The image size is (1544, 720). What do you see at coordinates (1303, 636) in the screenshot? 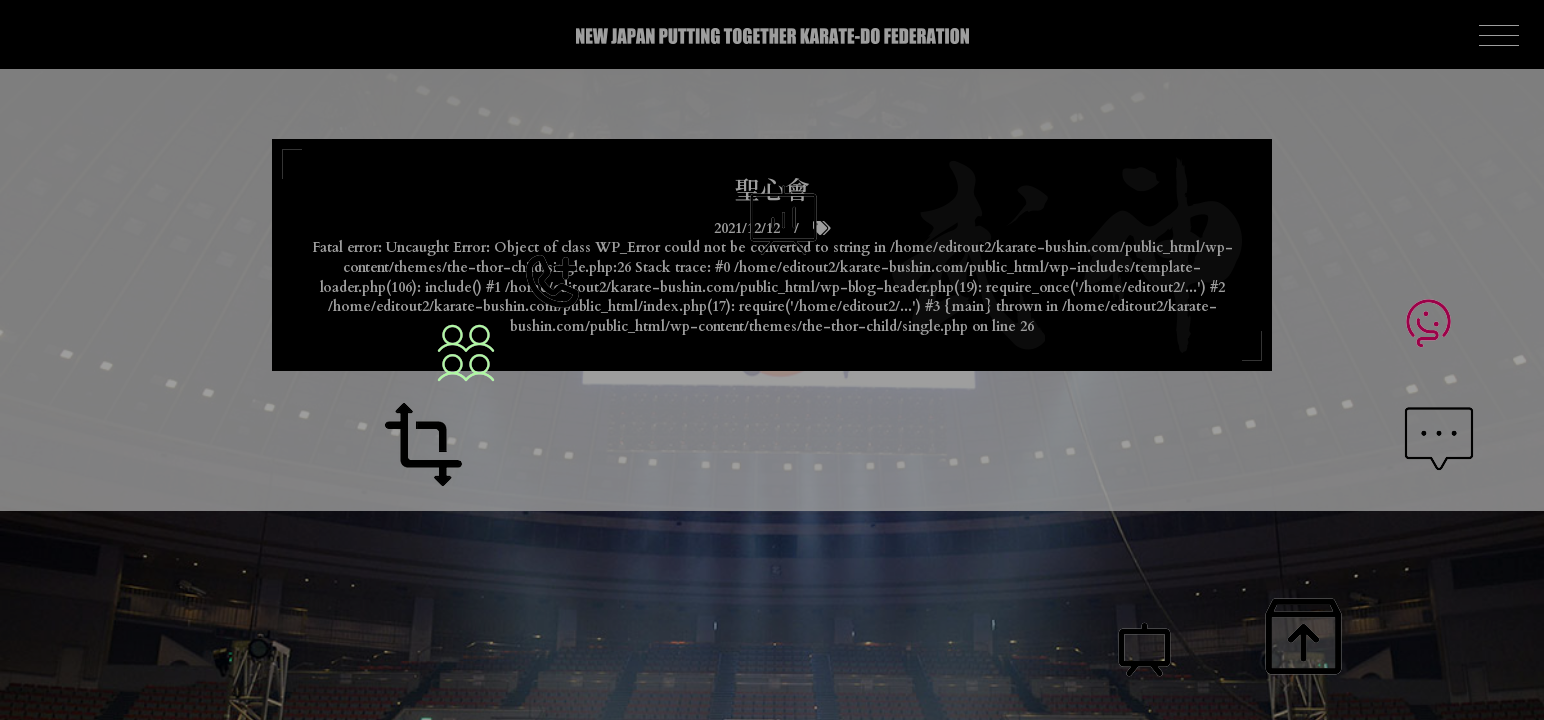
I see `upload or export a package` at bounding box center [1303, 636].